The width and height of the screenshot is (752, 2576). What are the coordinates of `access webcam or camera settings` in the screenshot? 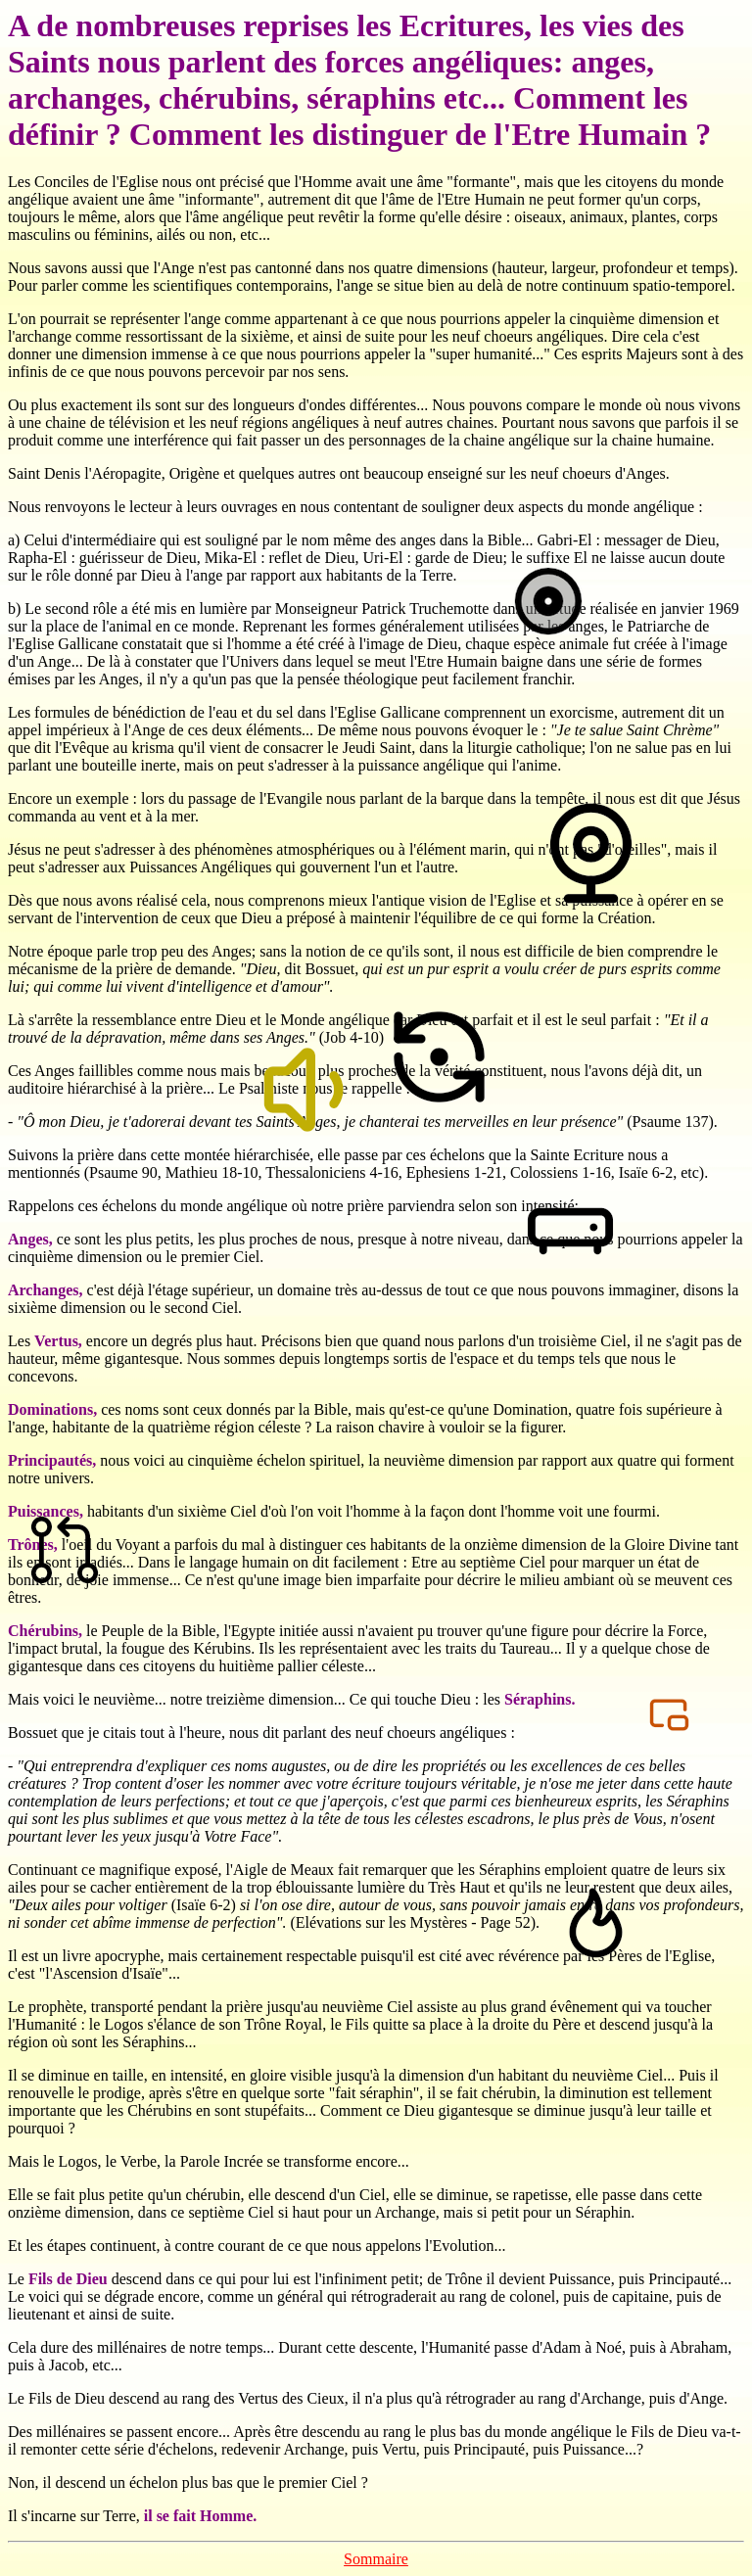 It's located at (590, 853).